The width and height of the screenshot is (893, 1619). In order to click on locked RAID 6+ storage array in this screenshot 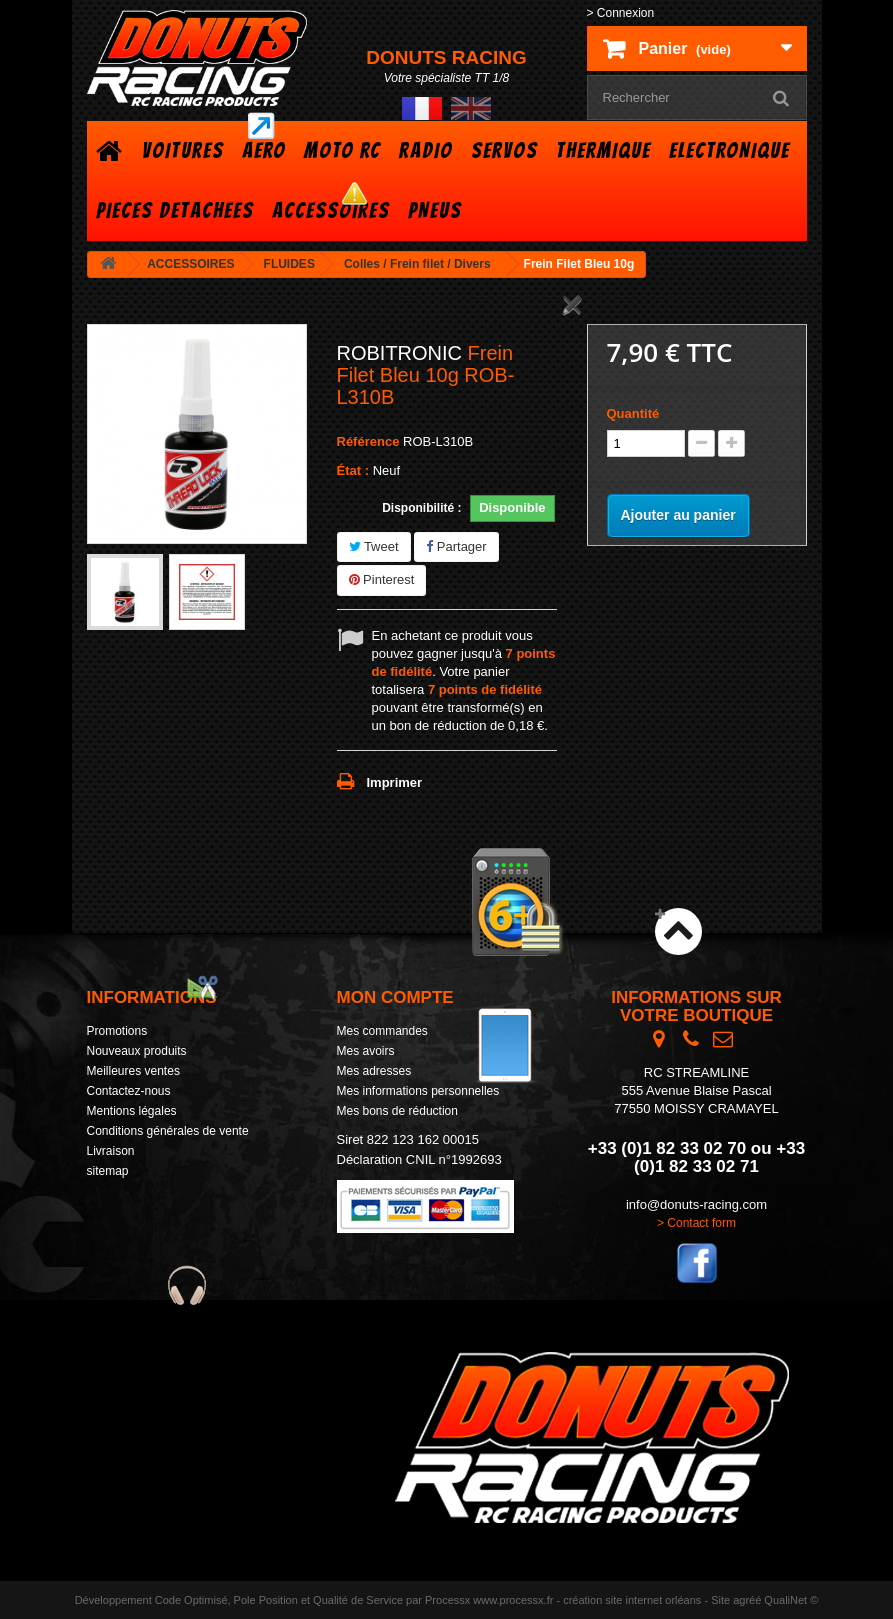, I will do `click(511, 902)`.